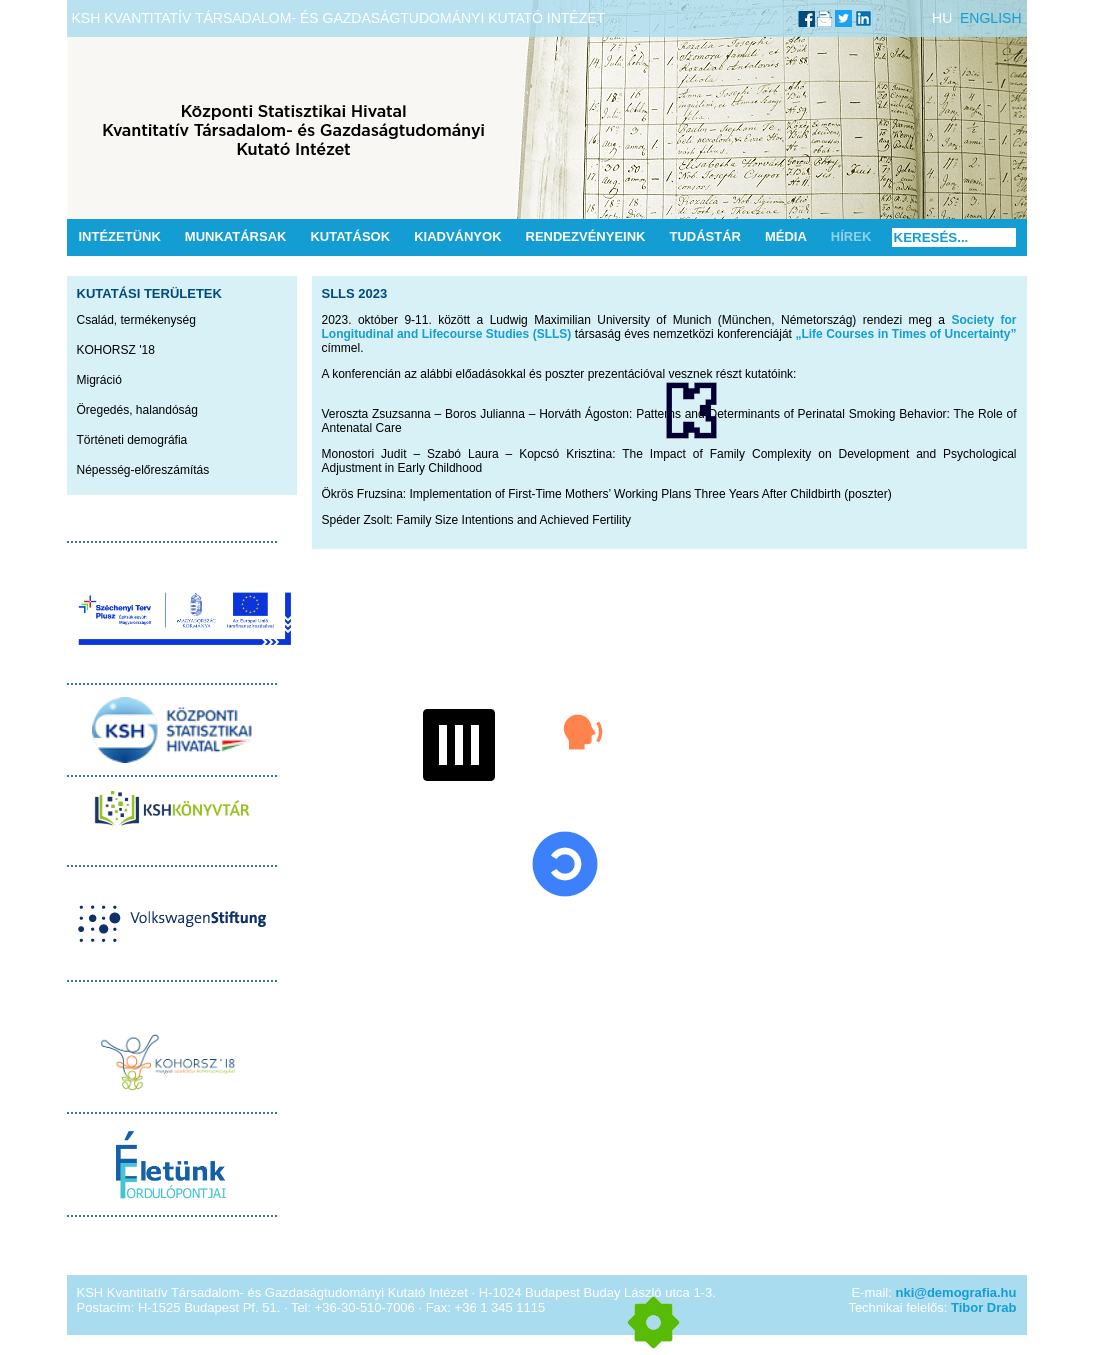 The image size is (1093, 1355). What do you see at coordinates (583, 732) in the screenshot?
I see `activate text-to-speech or voice output` at bounding box center [583, 732].